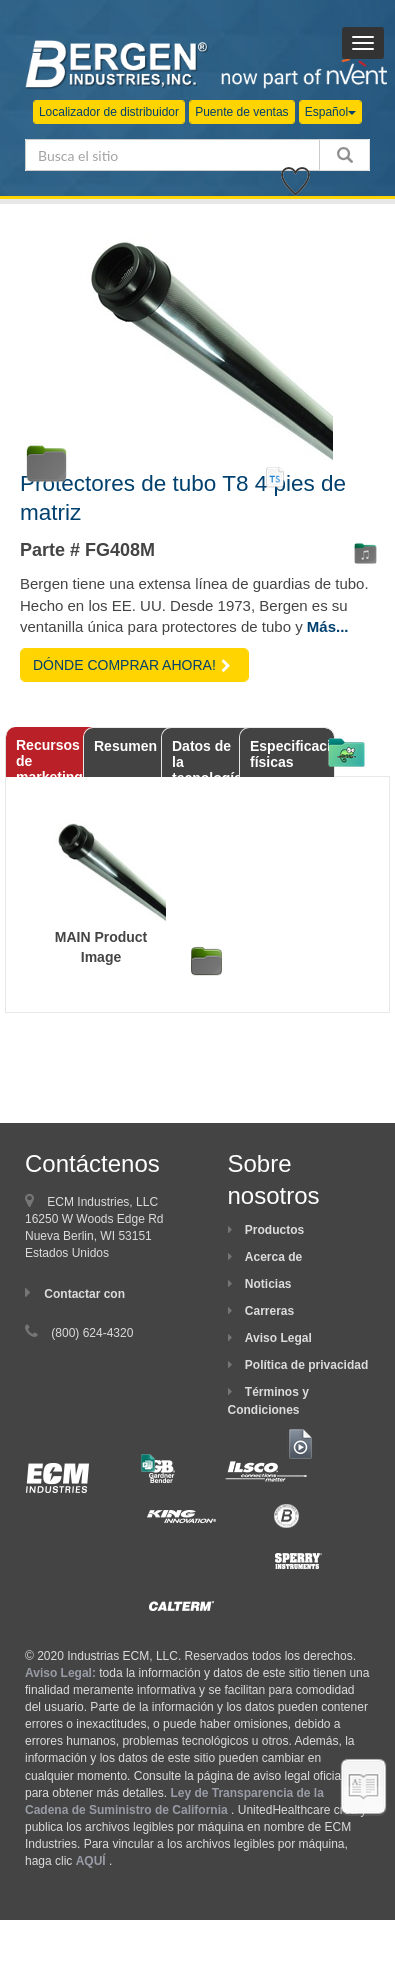 This screenshot has height=1976, width=395. Describe the element at coordinates (46, 463) in the screenshot. I see `open a folder or directory` at that location.